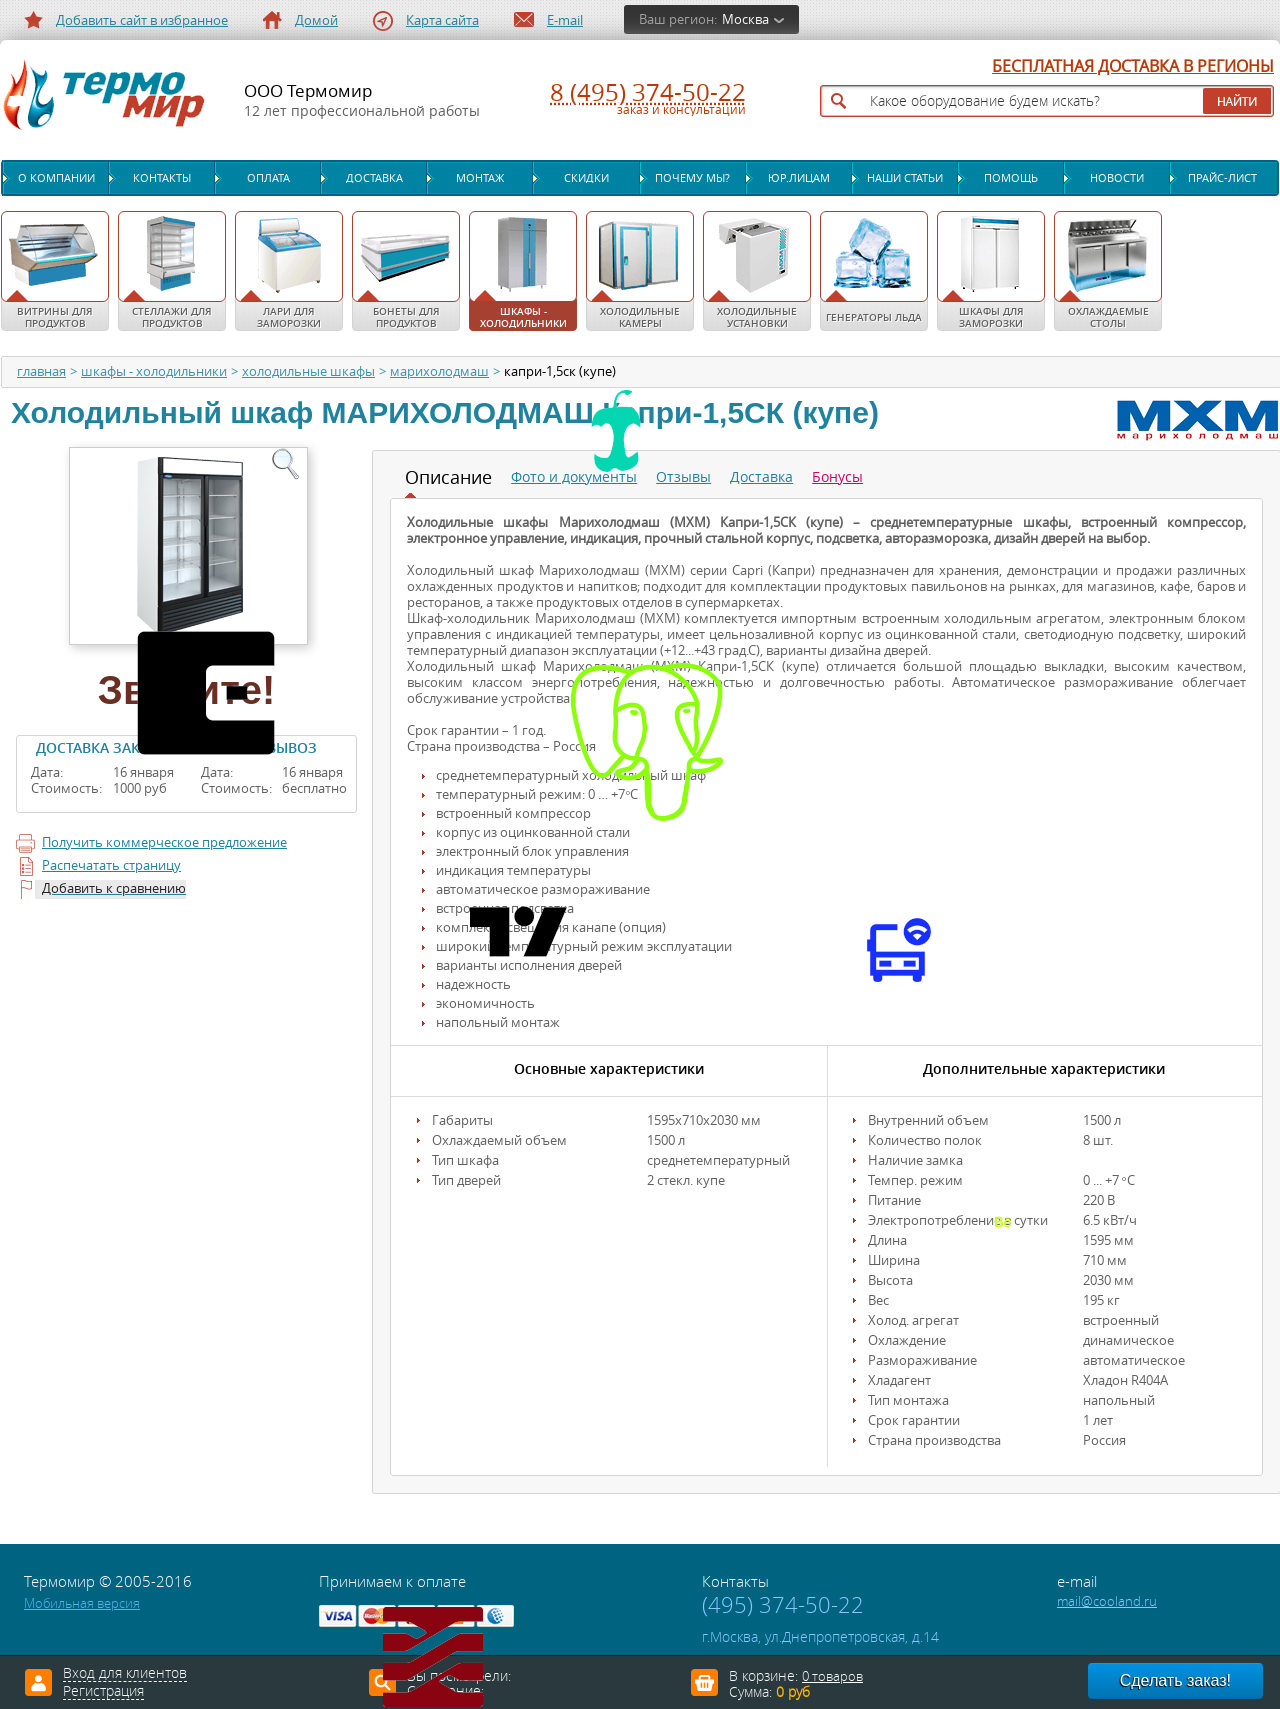 This screenshot has width=1280, height=1709. I want to click on open TradingView app, so click(518, 931).